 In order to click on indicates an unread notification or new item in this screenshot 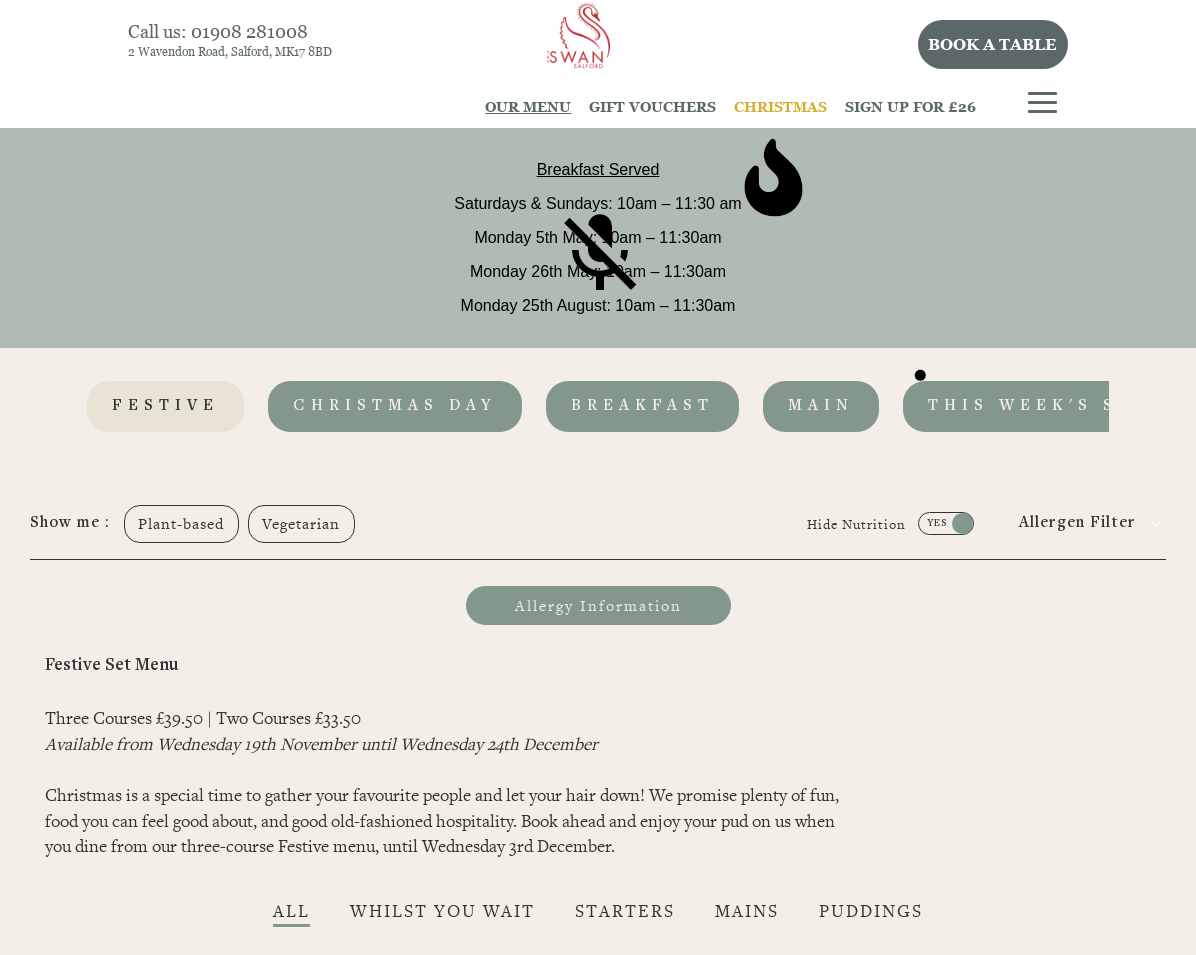, I will do `click(920, 375)`.